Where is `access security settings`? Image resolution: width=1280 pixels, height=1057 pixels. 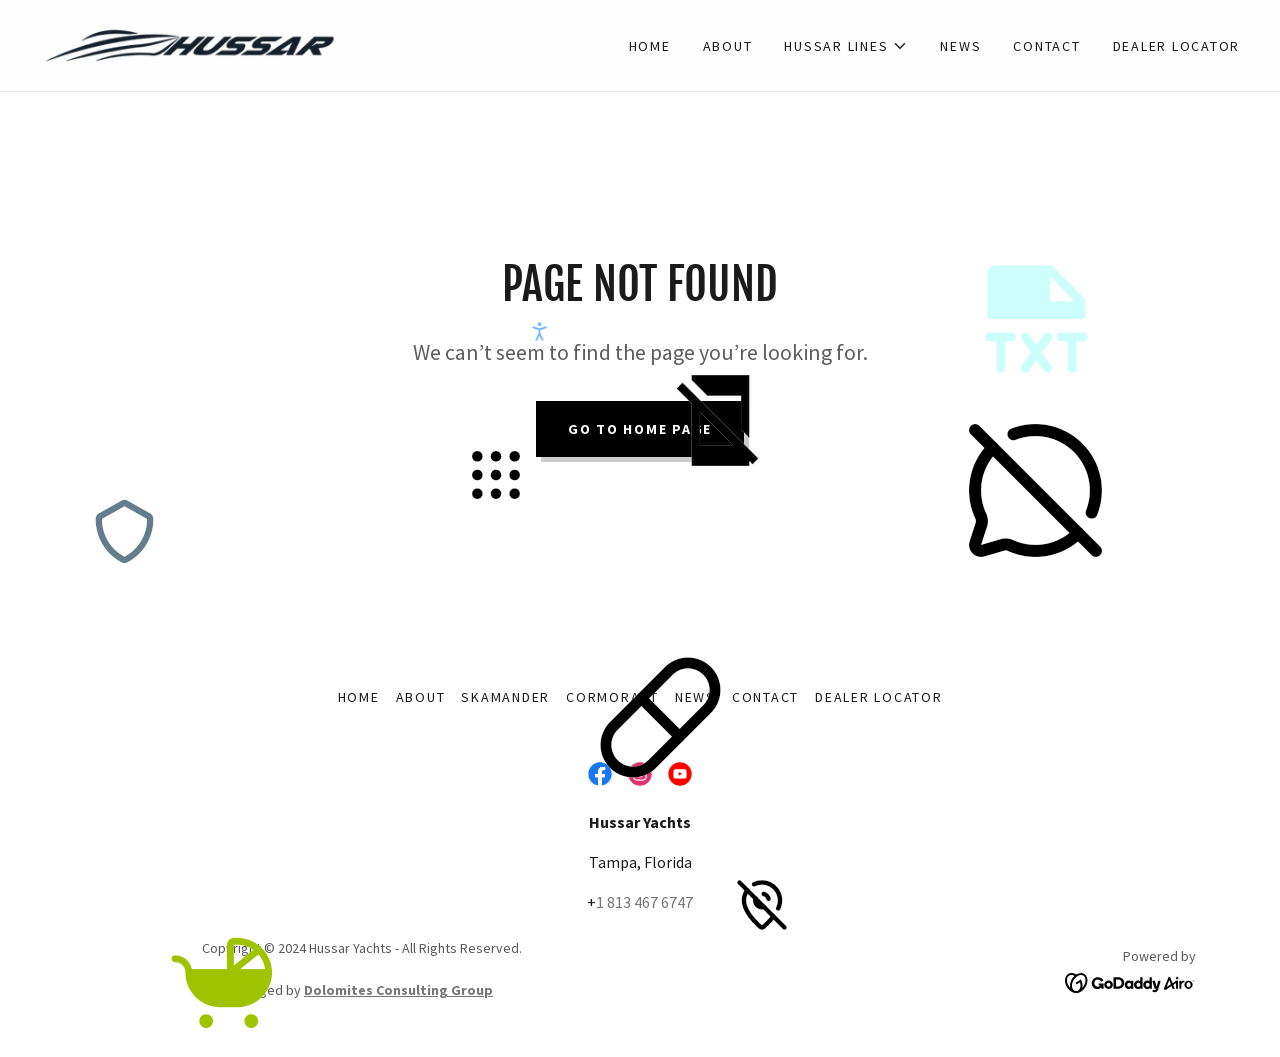 access security settings is located at coordinates (124, 531).